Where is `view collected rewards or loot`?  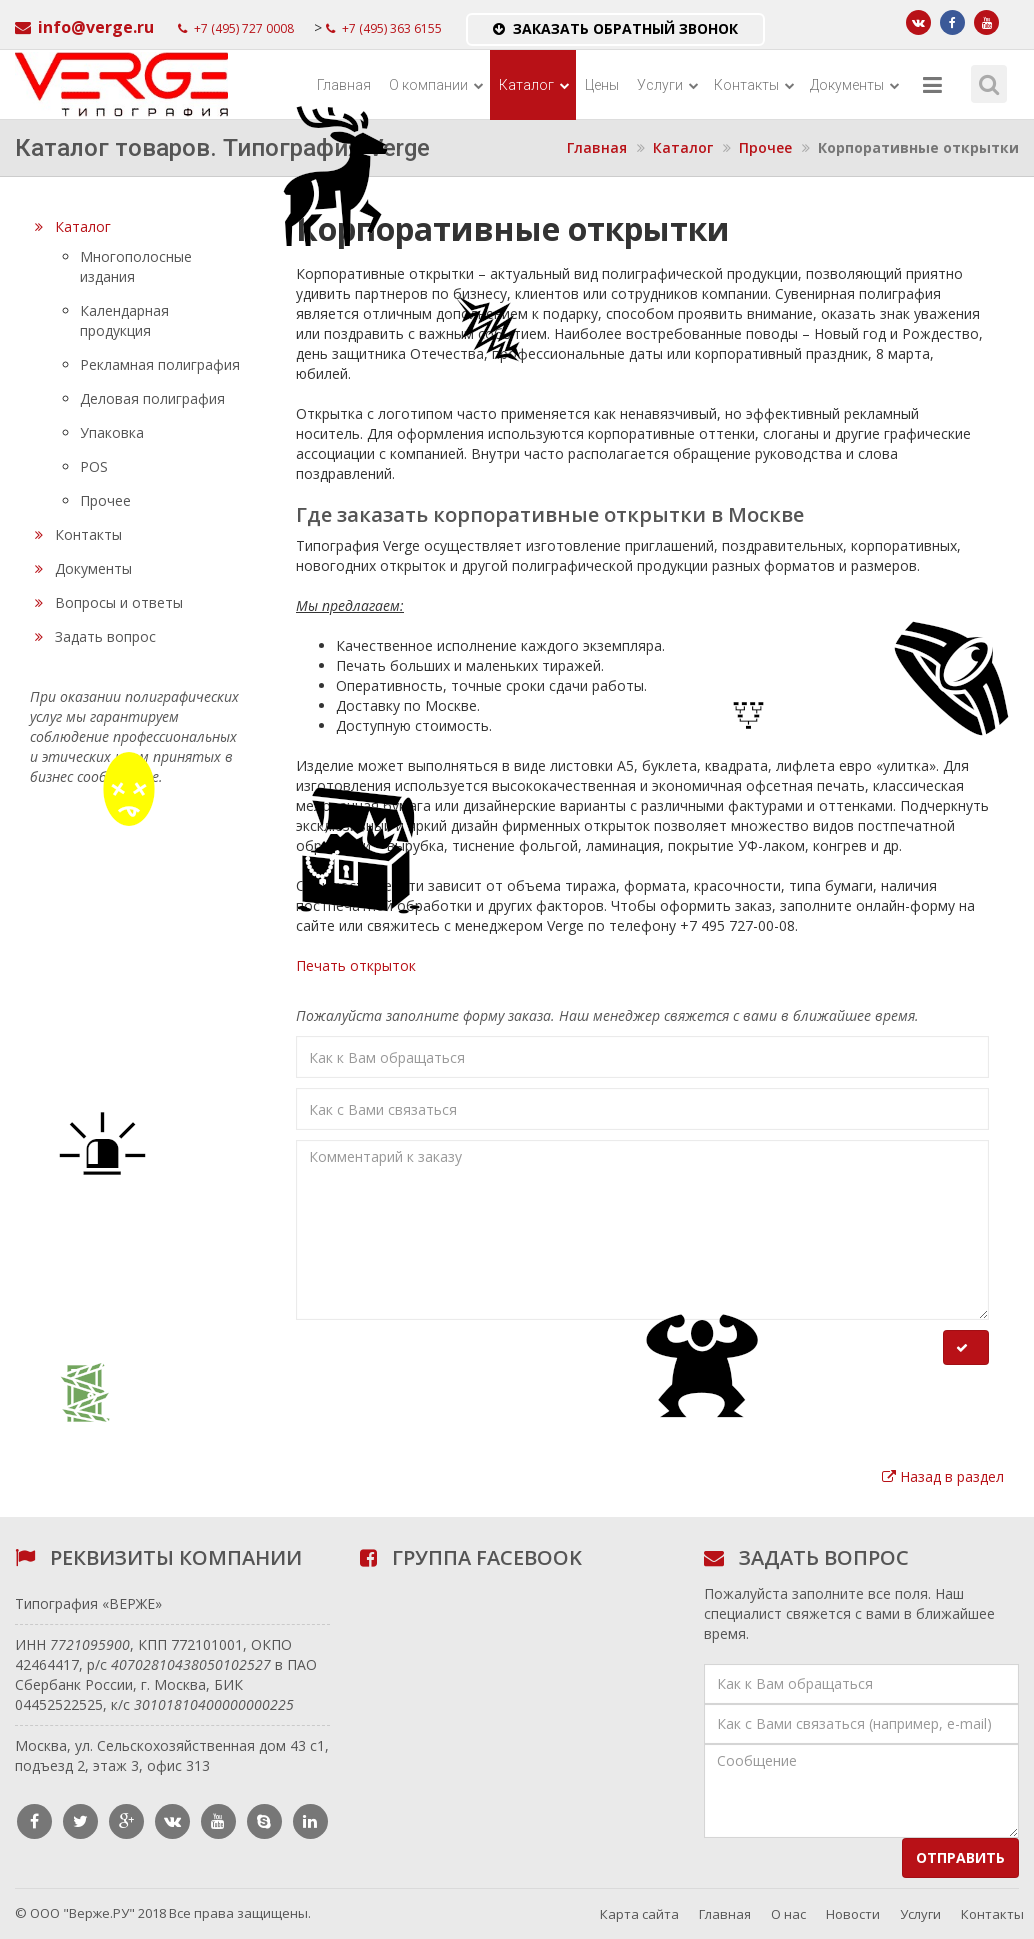
view collected rewards or loot is located at coordinates (358, 850).